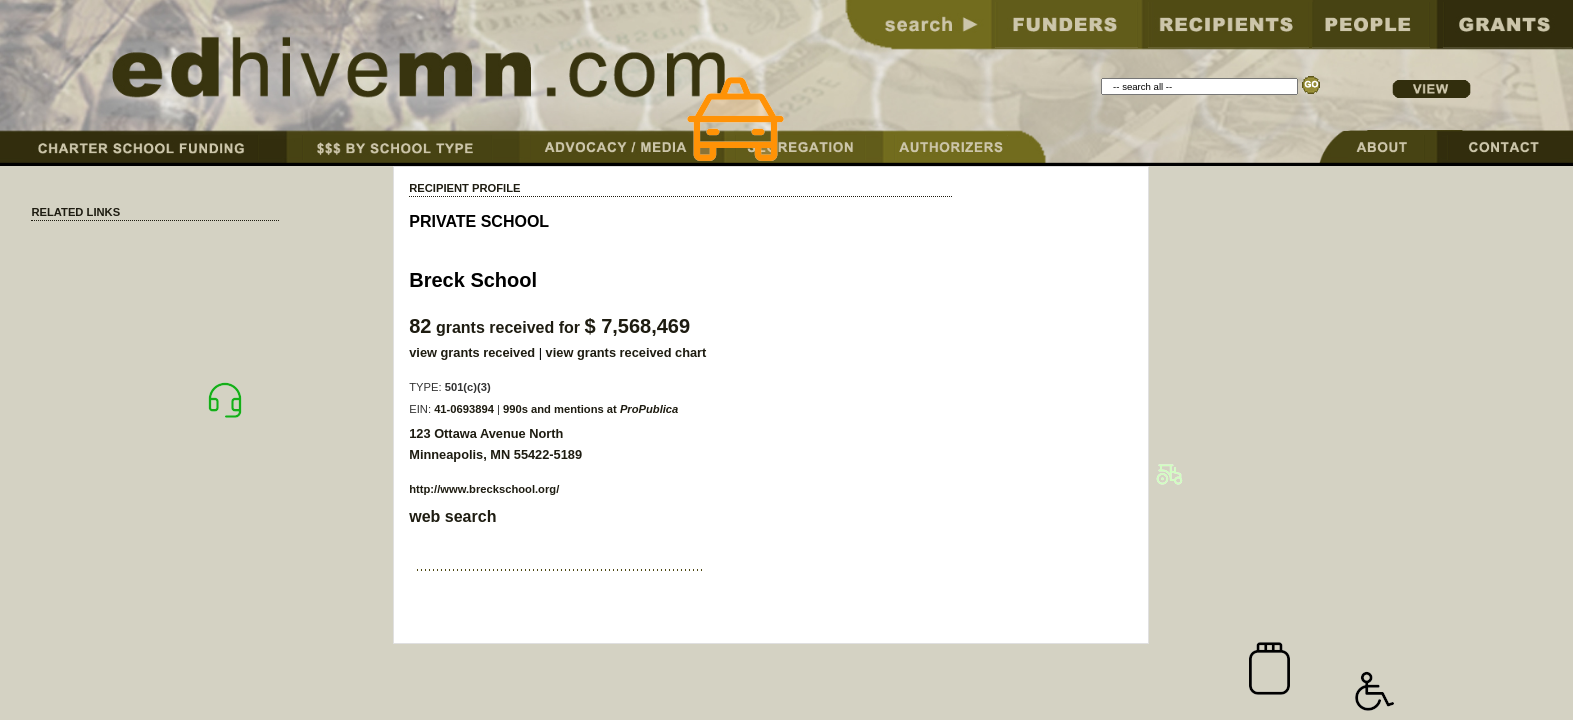  I want to click on store or save items to a collection, so click(1269, 668).